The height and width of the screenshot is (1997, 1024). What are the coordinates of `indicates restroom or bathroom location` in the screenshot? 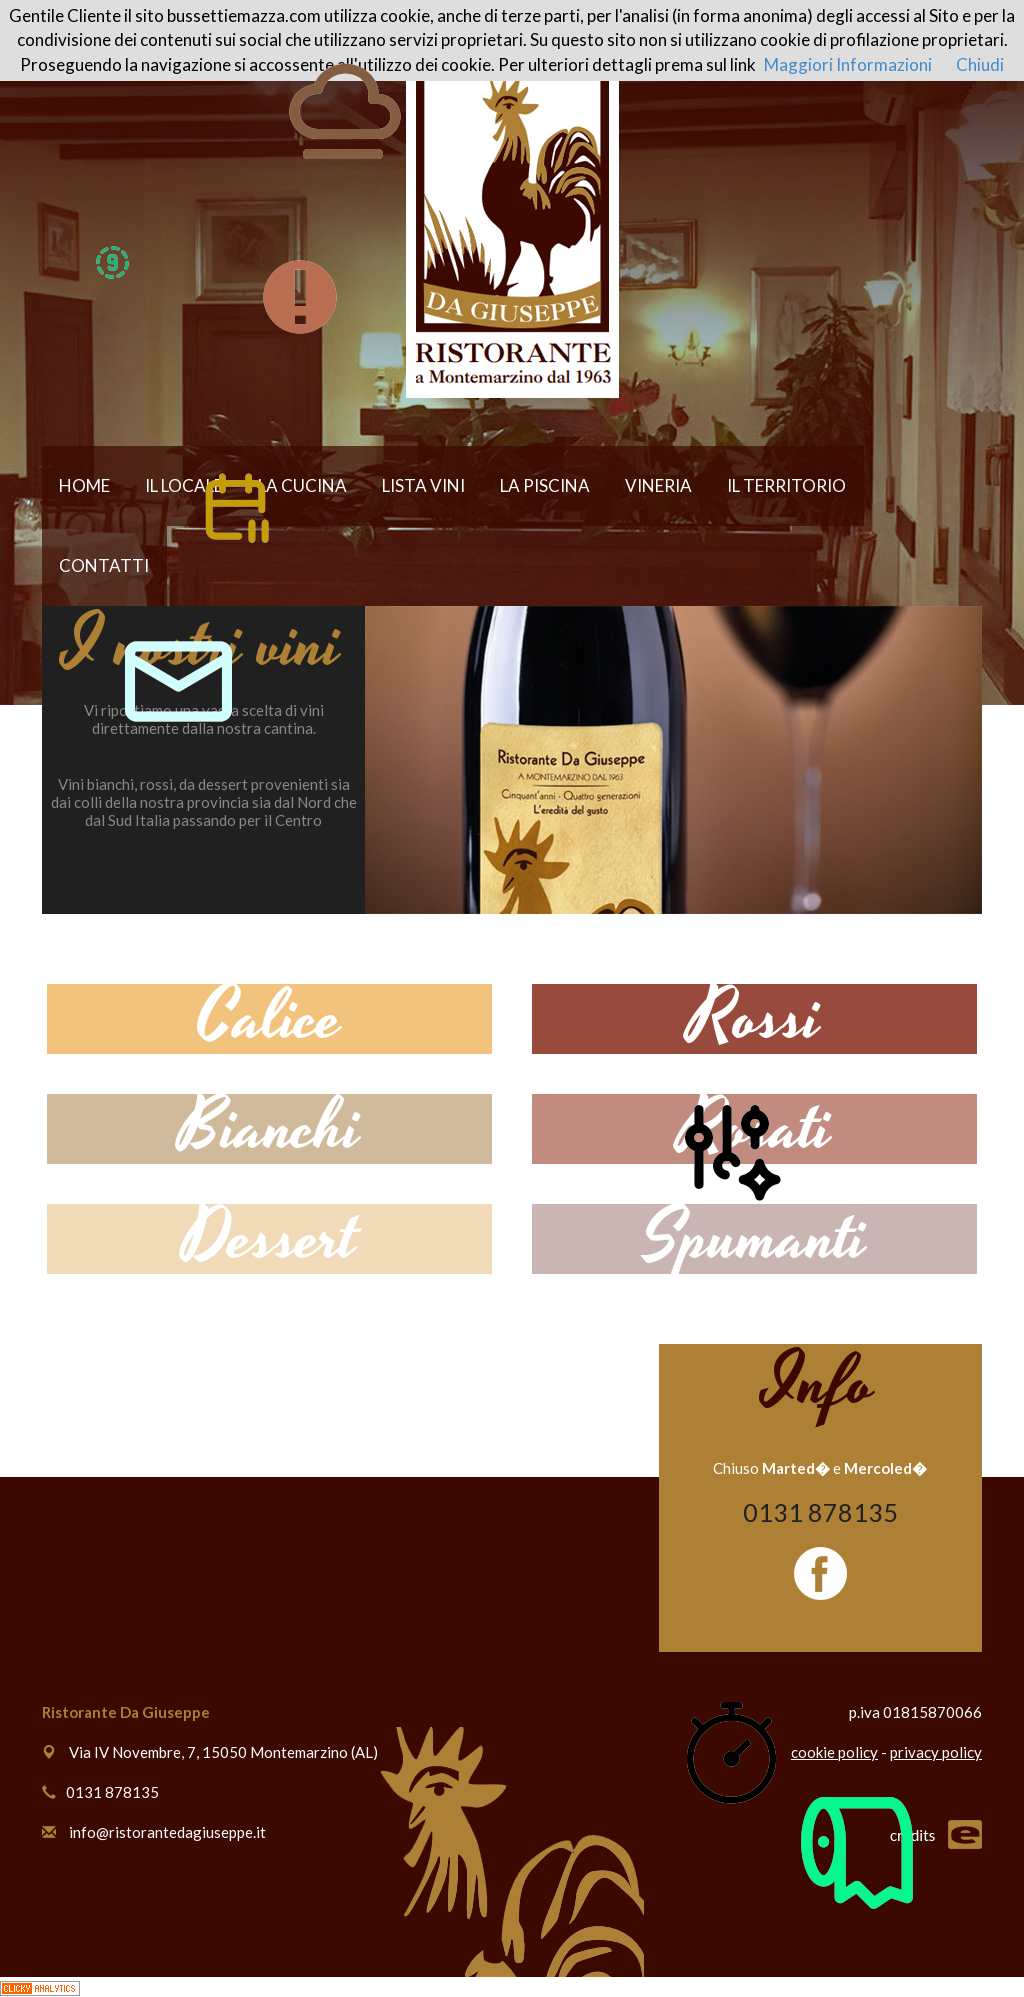 It's located at (857, 1853).